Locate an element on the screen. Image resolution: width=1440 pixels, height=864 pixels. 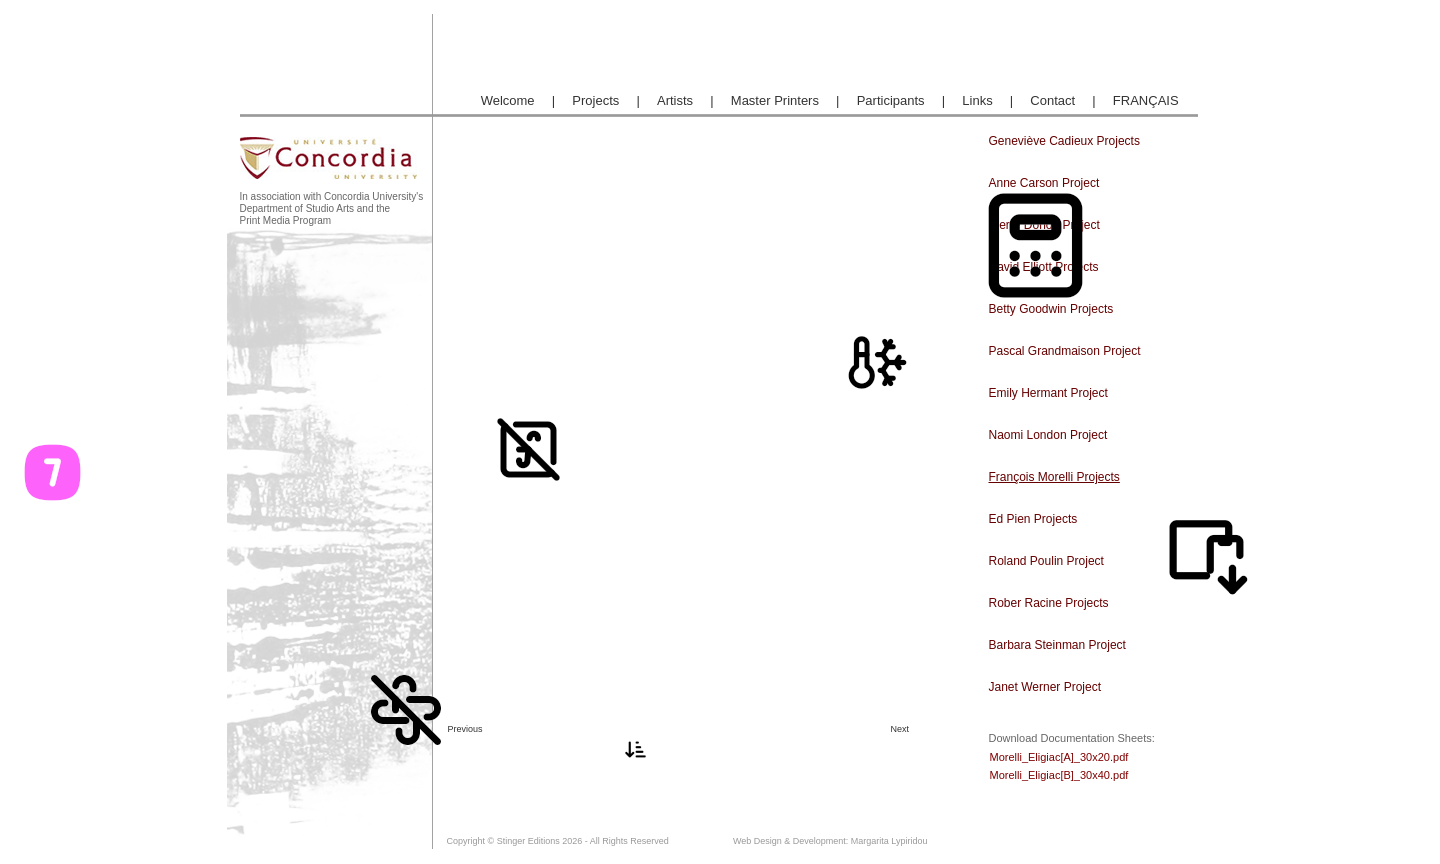
api connection disabled is located at coordinates (406, 710).